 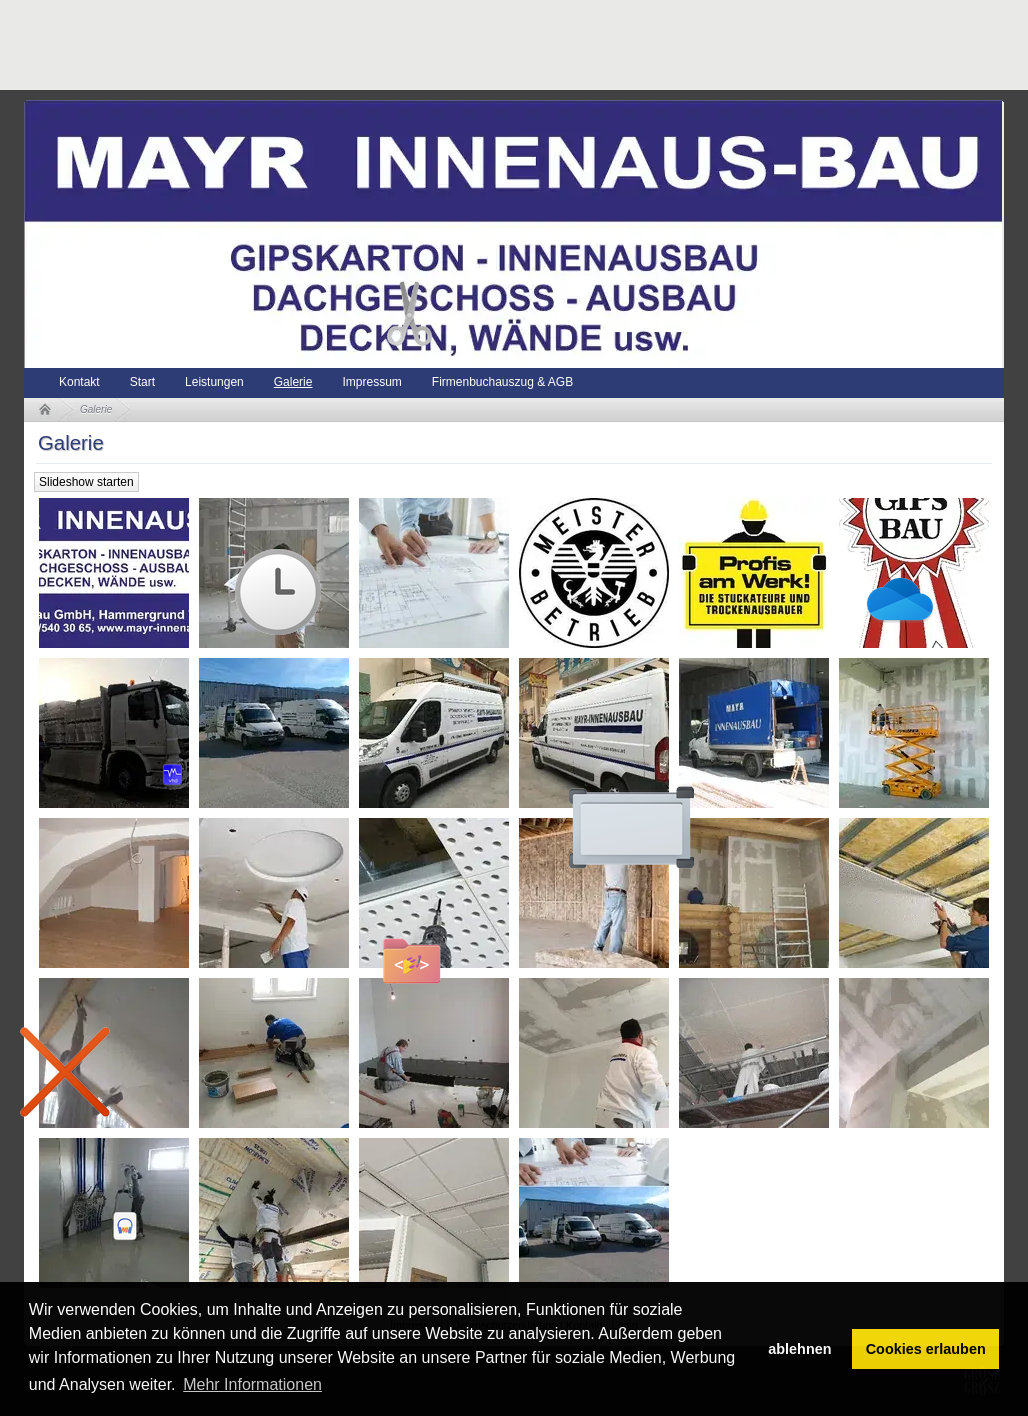 What do you see at coordinates (411, 962) in the screenshot?
I see `folder containing styled-components files` at bounding box center [411, 962].